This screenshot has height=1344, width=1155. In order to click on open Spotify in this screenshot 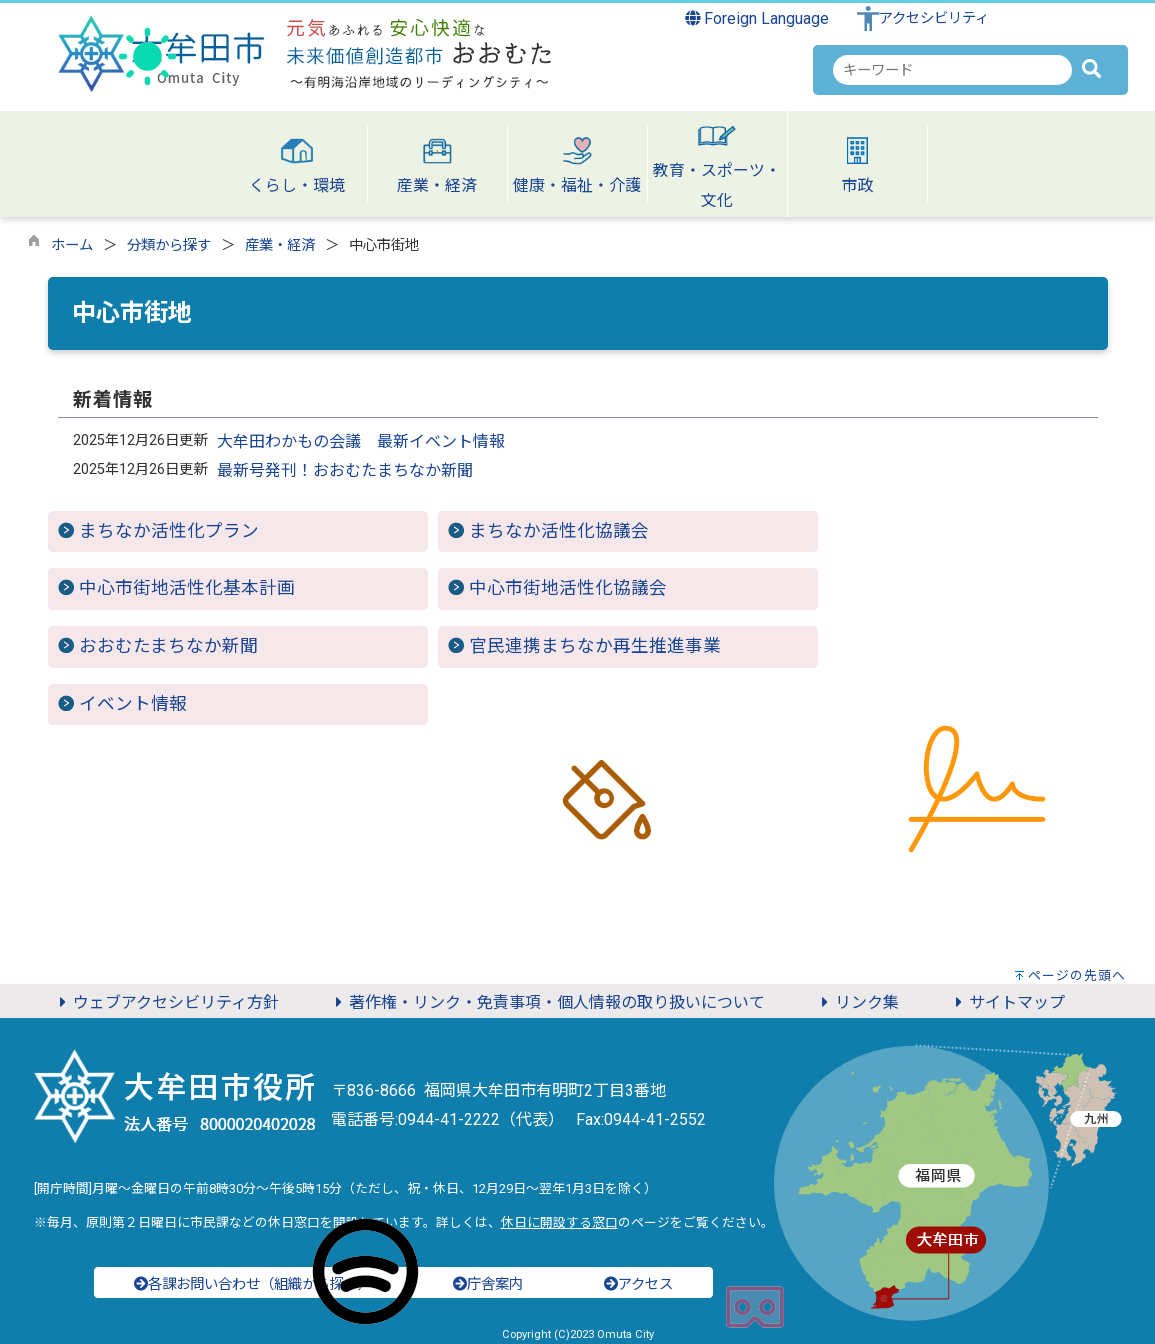, I will do `click(365, 1271)`.